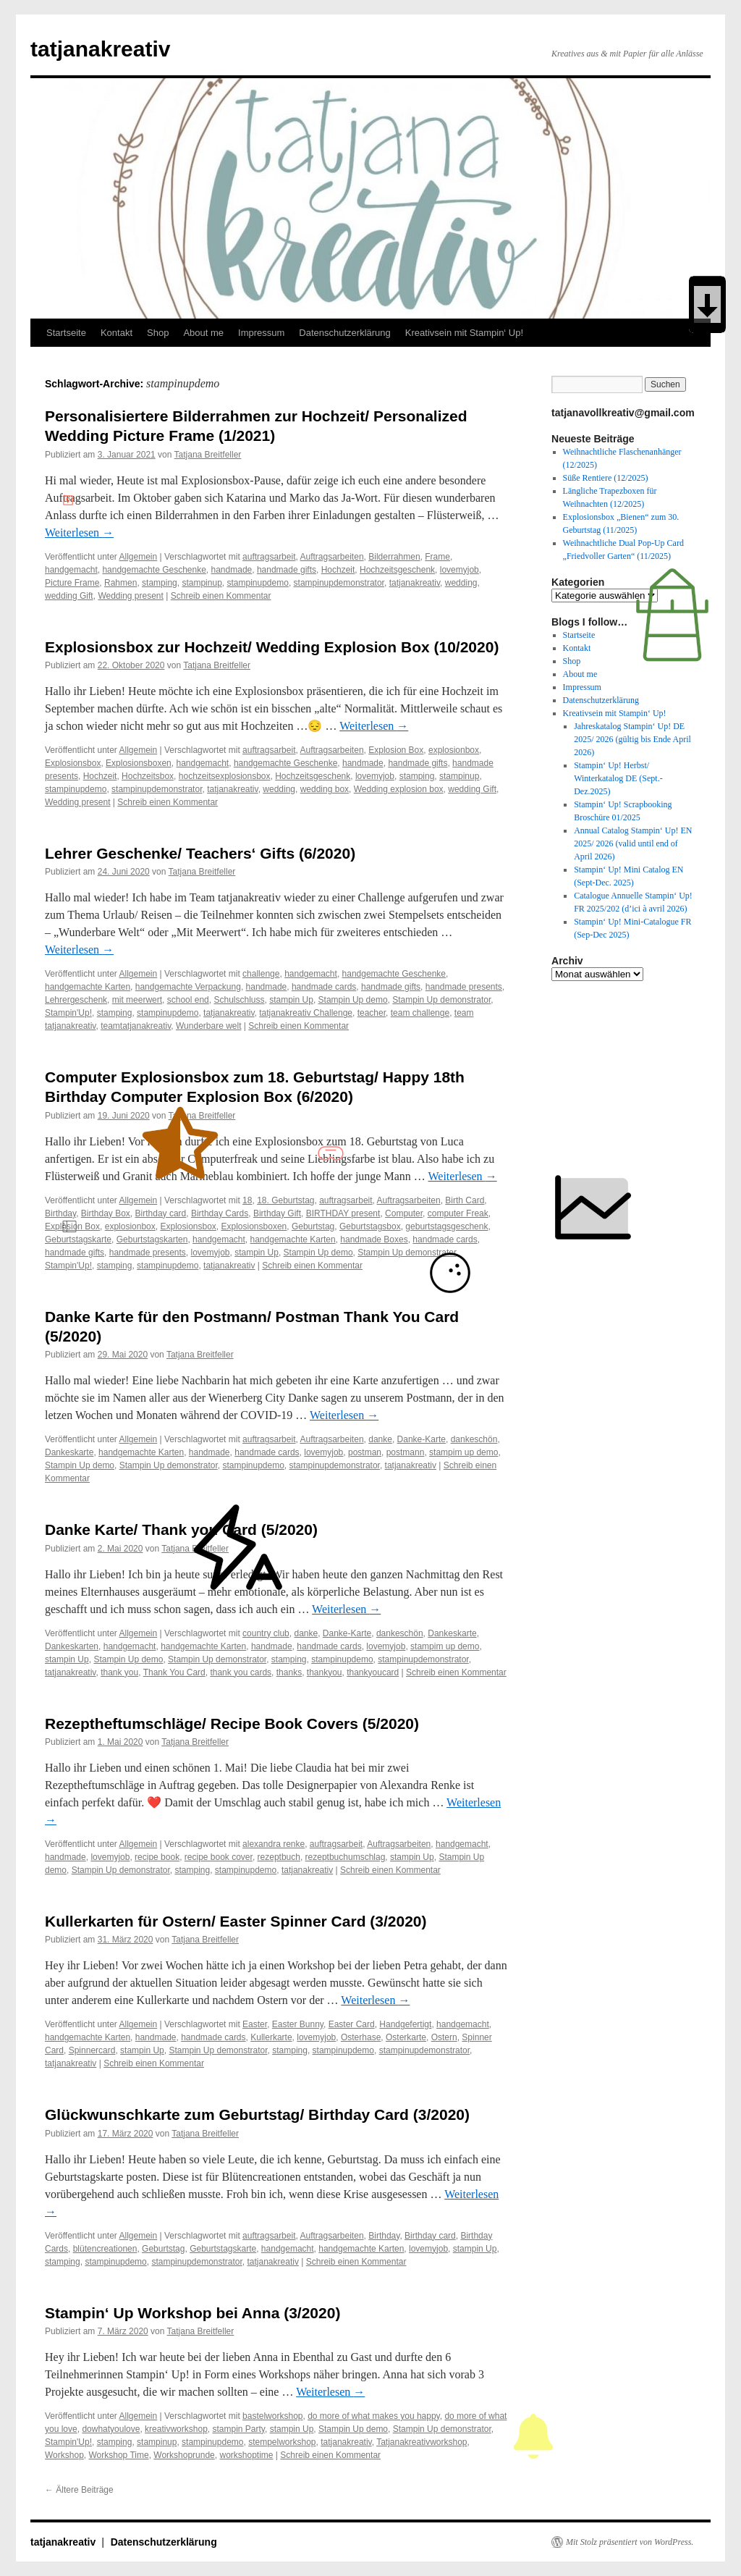 The image size is (741, 2576). What do you see at coordinates (331, 1153) in the screenshot?
I see `access virtual reality or immersive mode` at bounding box center [331, 1153].